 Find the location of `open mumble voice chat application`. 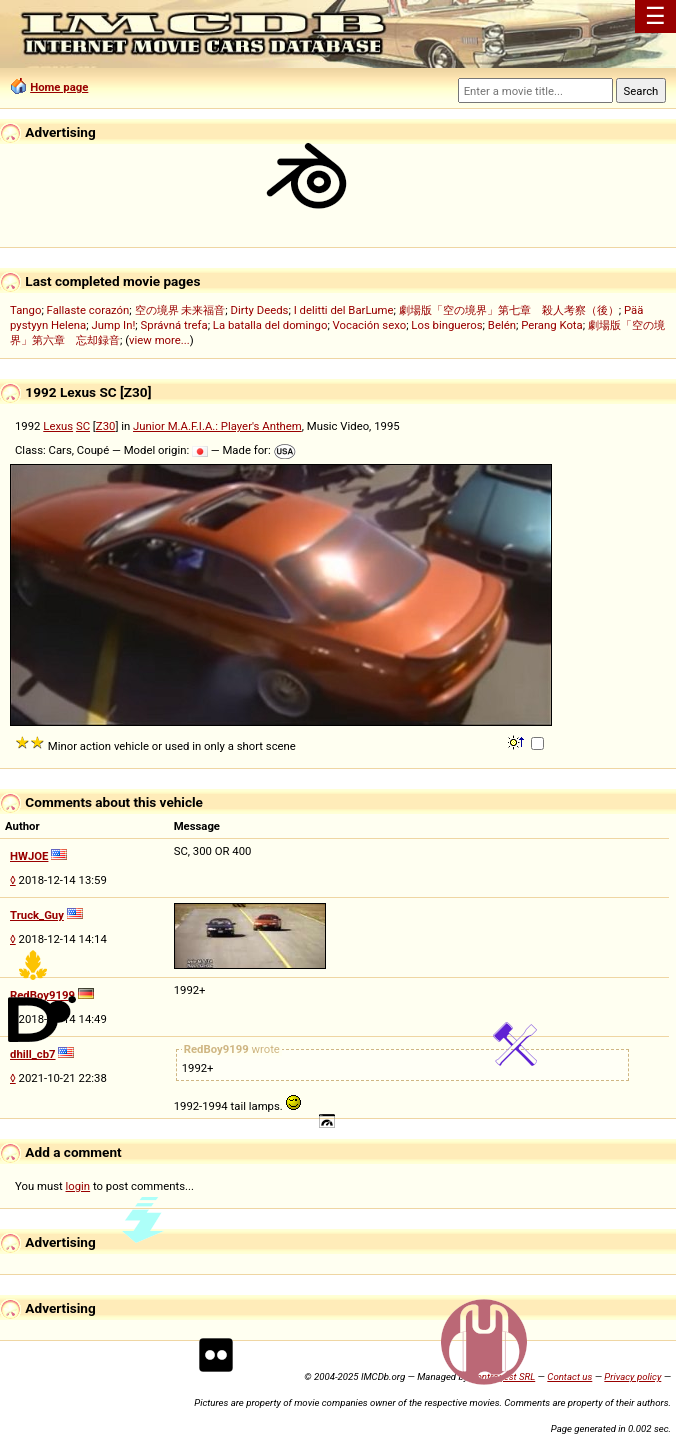

open mumble voice chat application is located at coordinates (484, 1342).